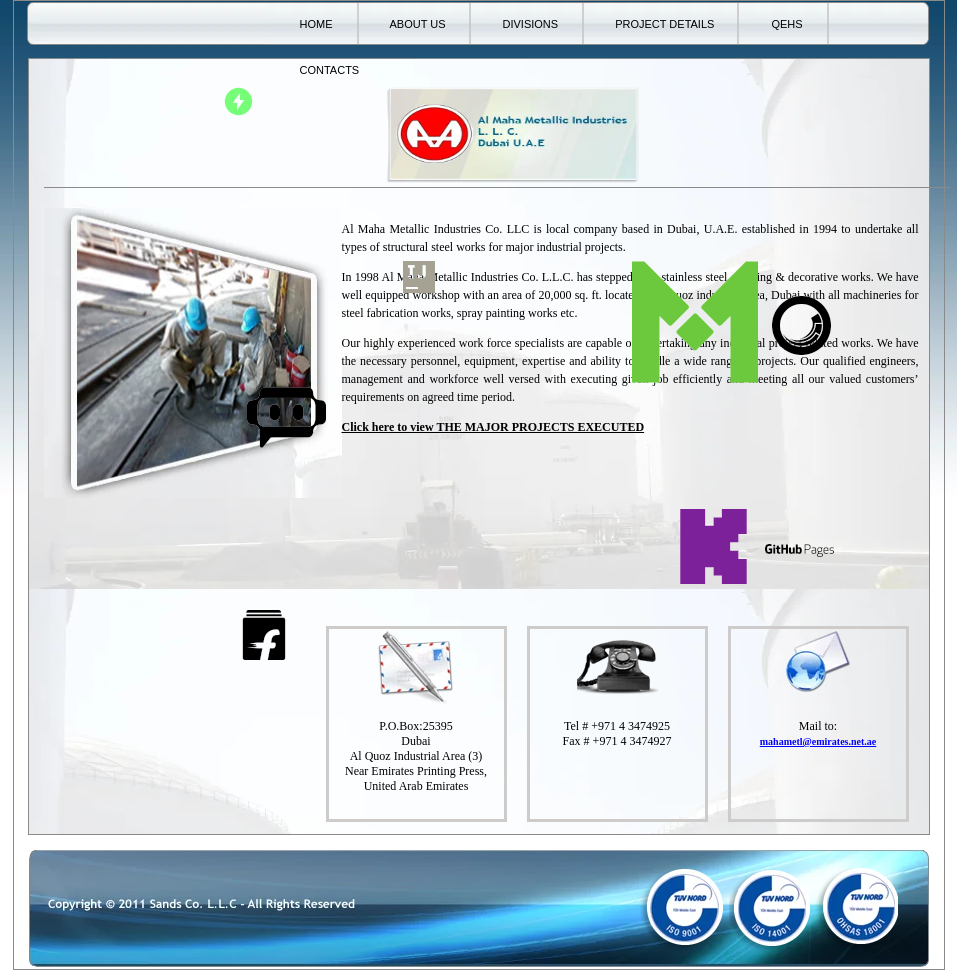  Describe the element at coordinates (264, 635) in the screenshot. I see `open the Flipkart shopping app` at that location.